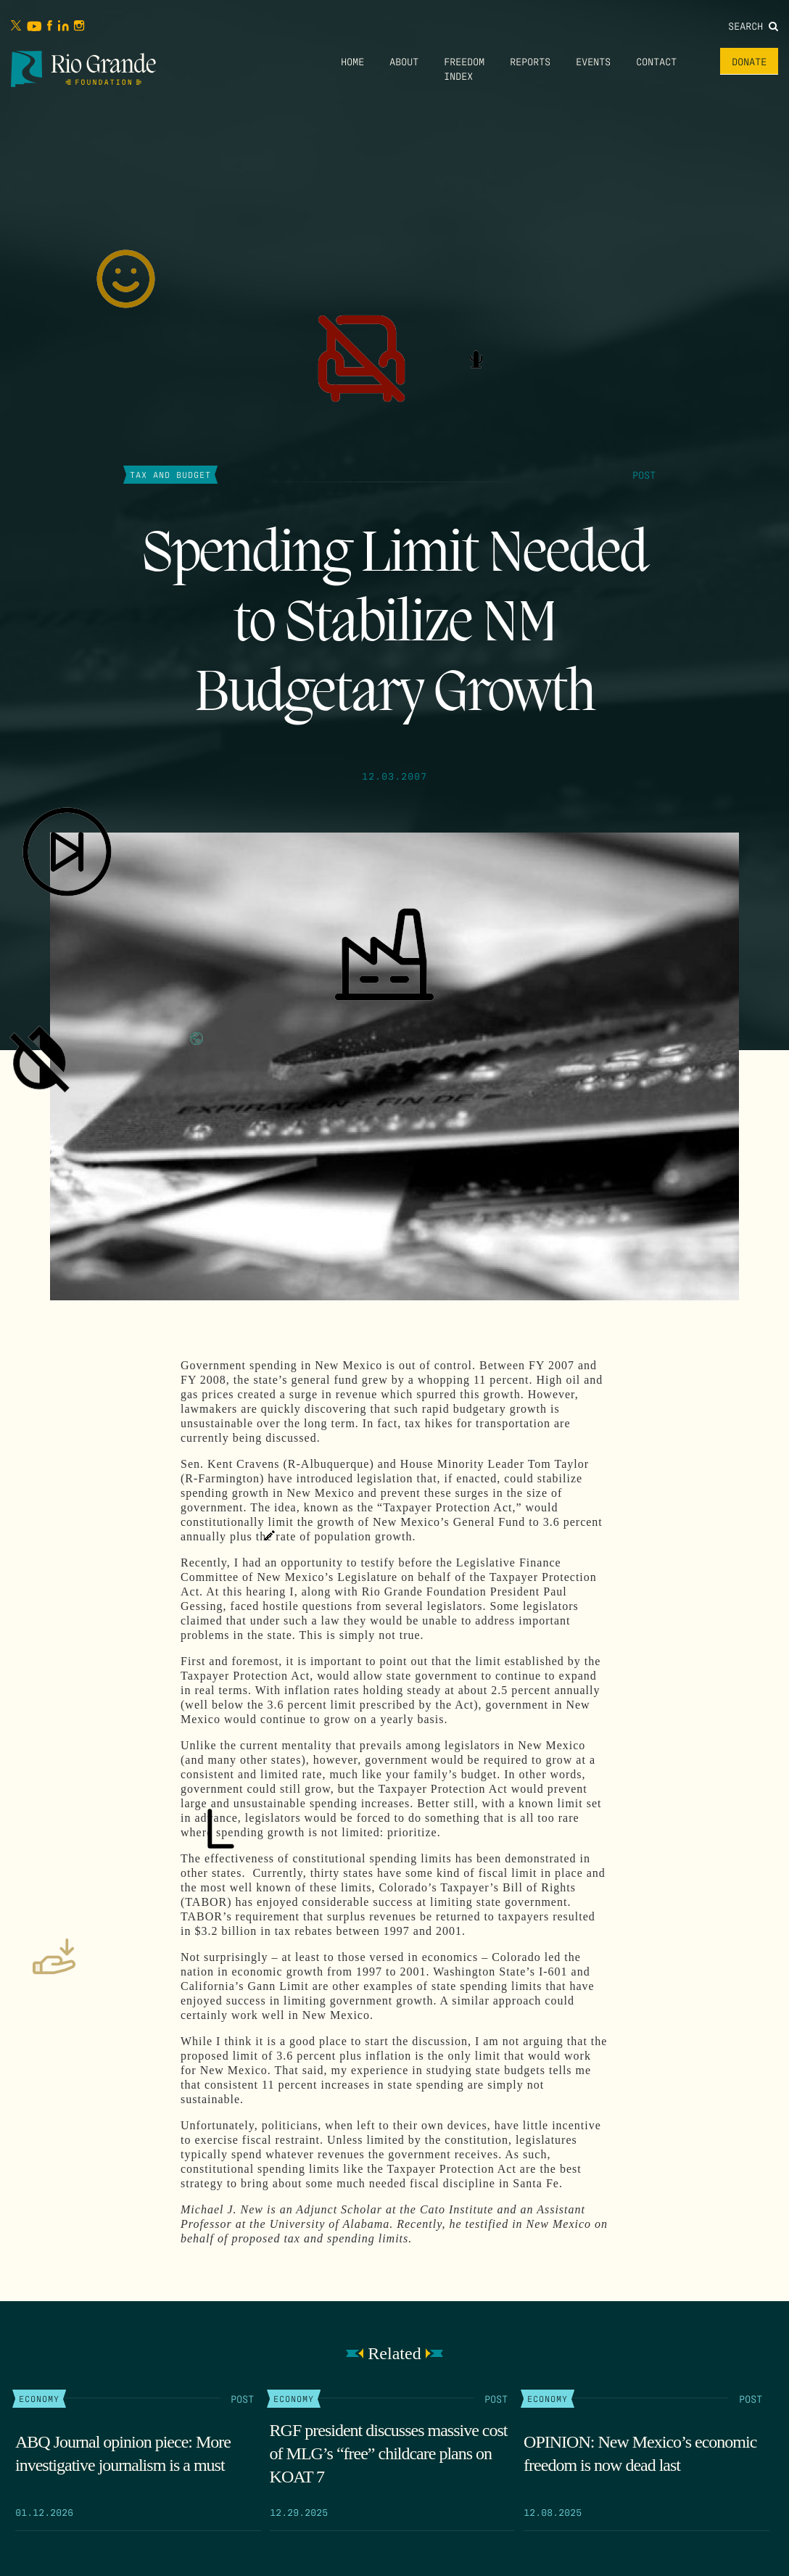  What do you see at coordinates (384, 958) in the screenshot?
I see `view manufacturing or production facilities` at bounding box center [384, 958].